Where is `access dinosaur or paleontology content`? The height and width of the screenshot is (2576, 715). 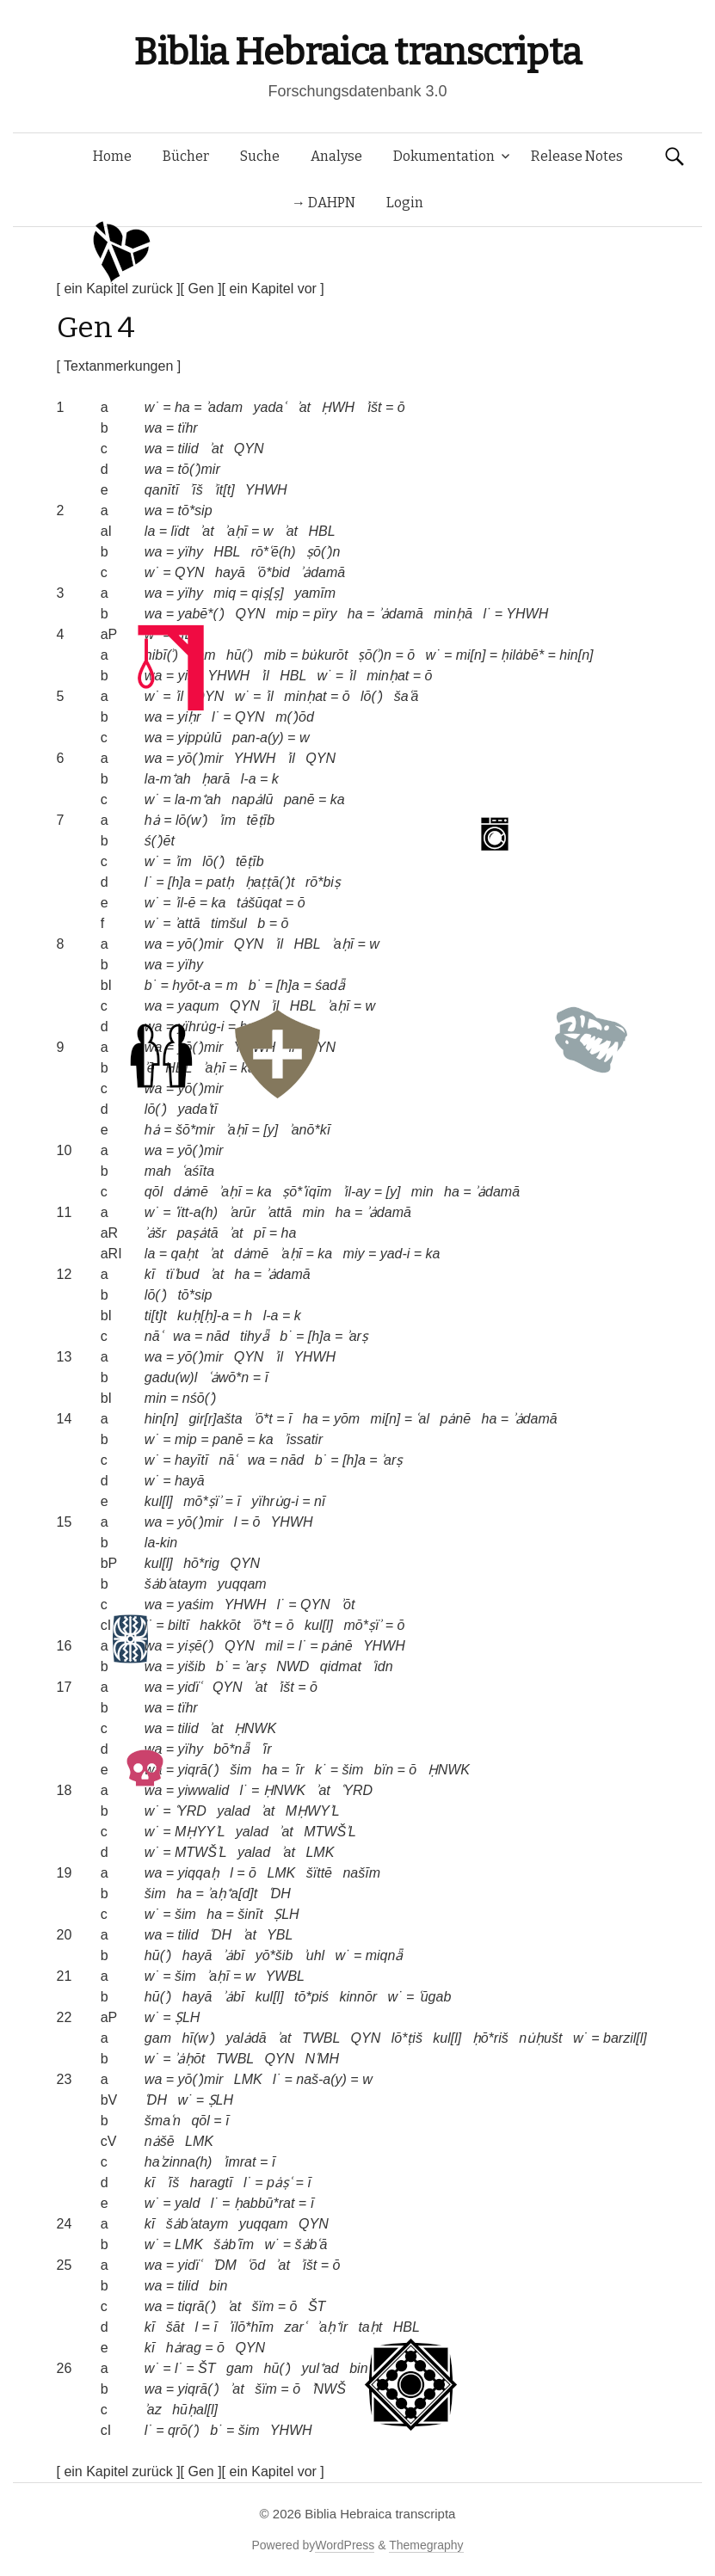
access dinosaur or paleontology content is located at coordinates (591, 1040).